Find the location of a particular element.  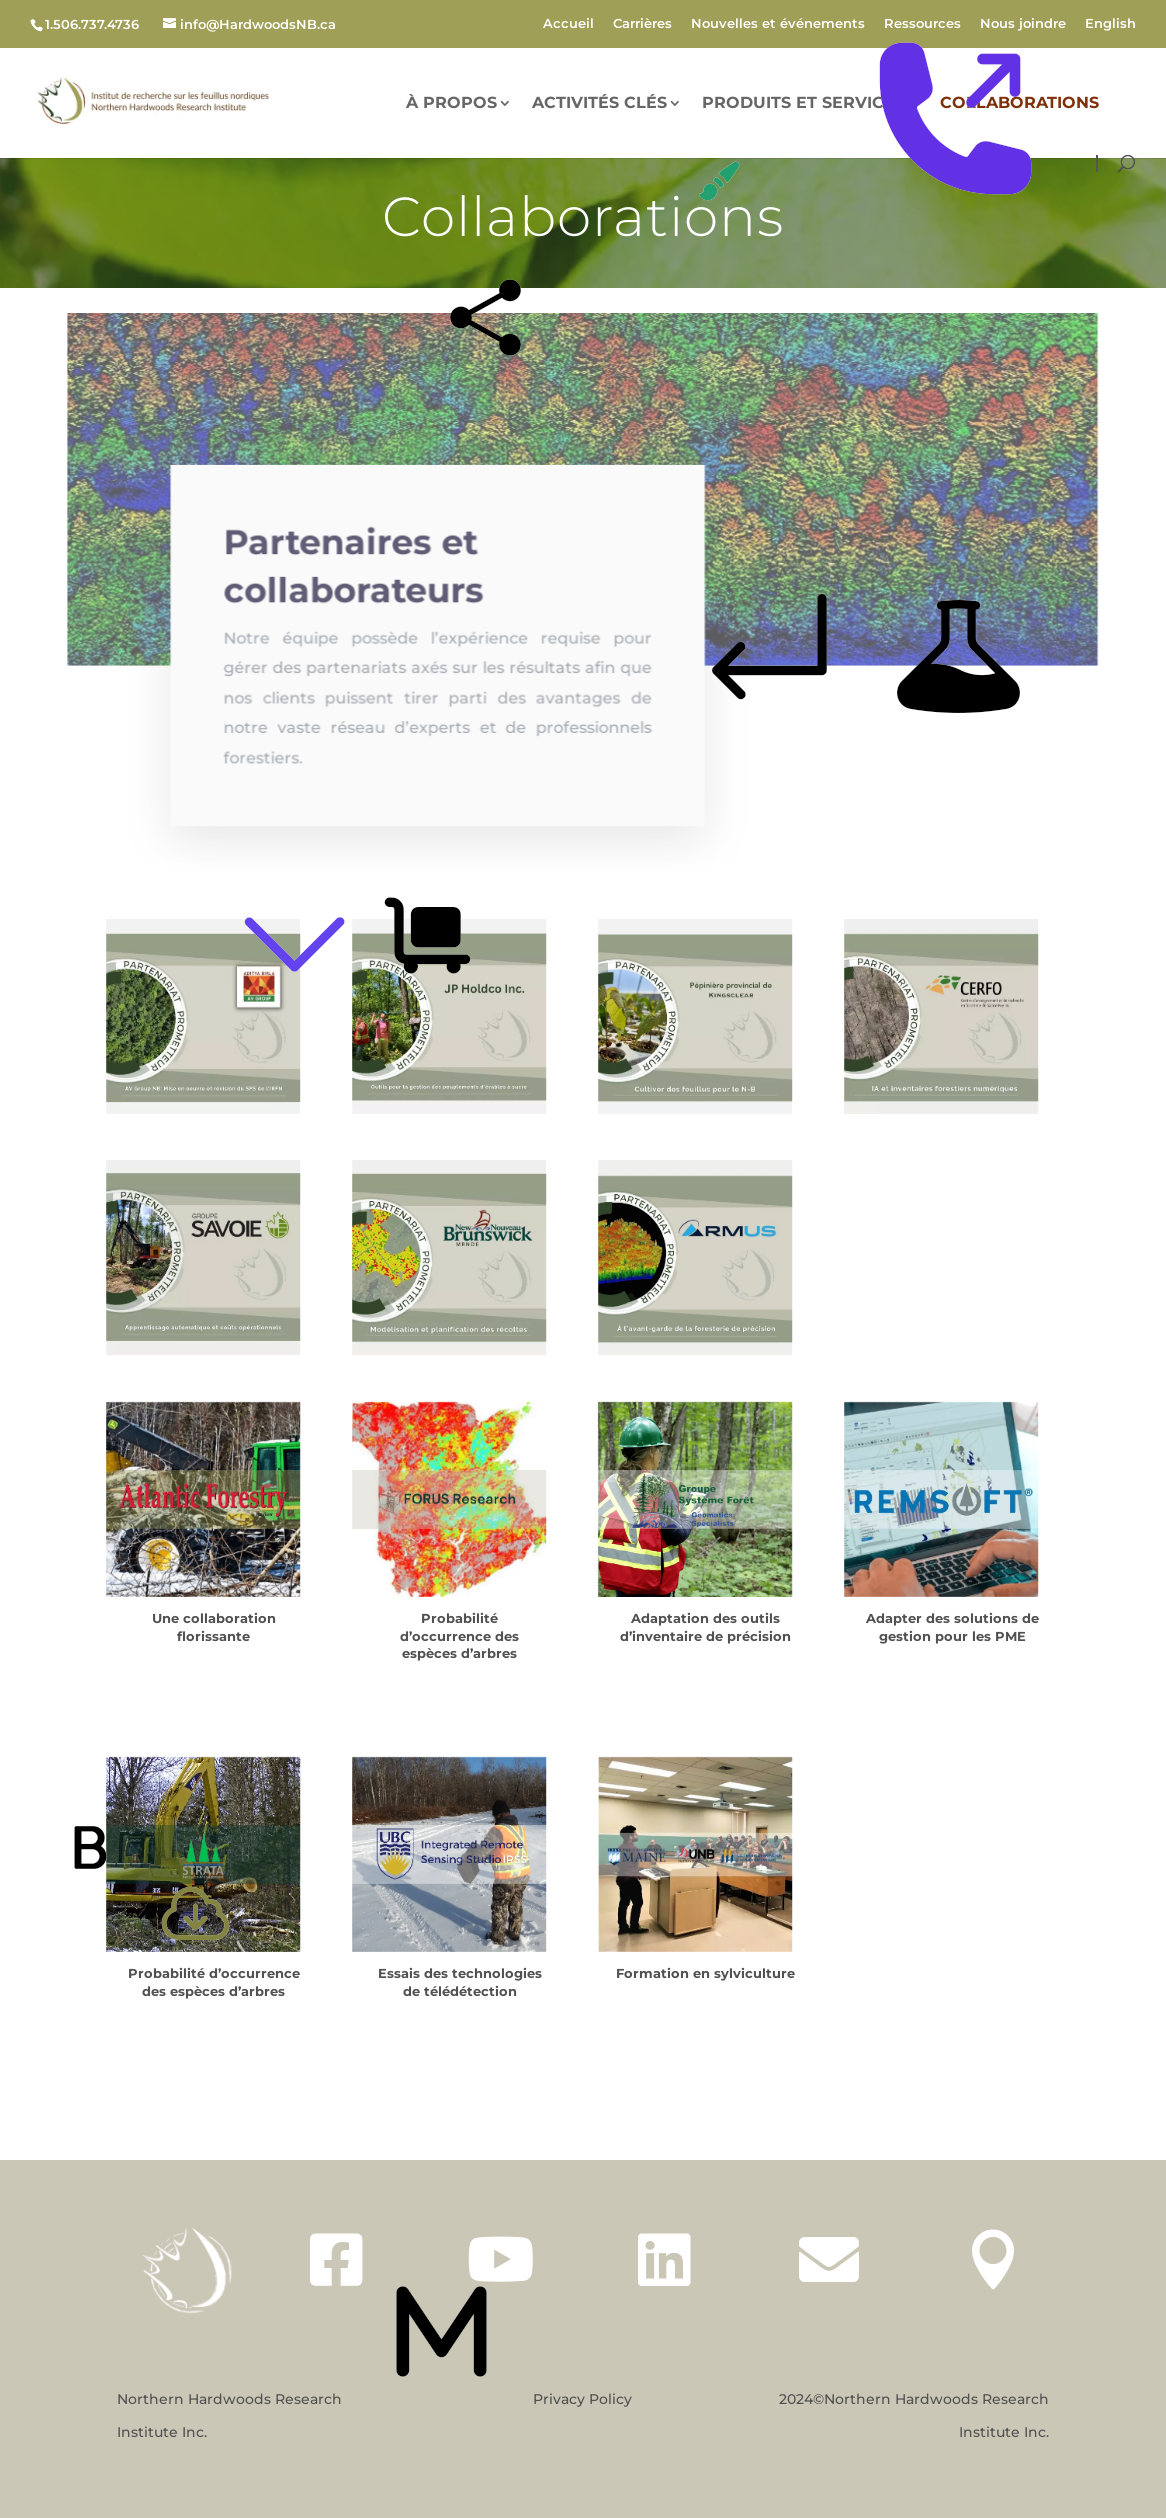

access drawing or painting tools is located at coordinates (720, 181).